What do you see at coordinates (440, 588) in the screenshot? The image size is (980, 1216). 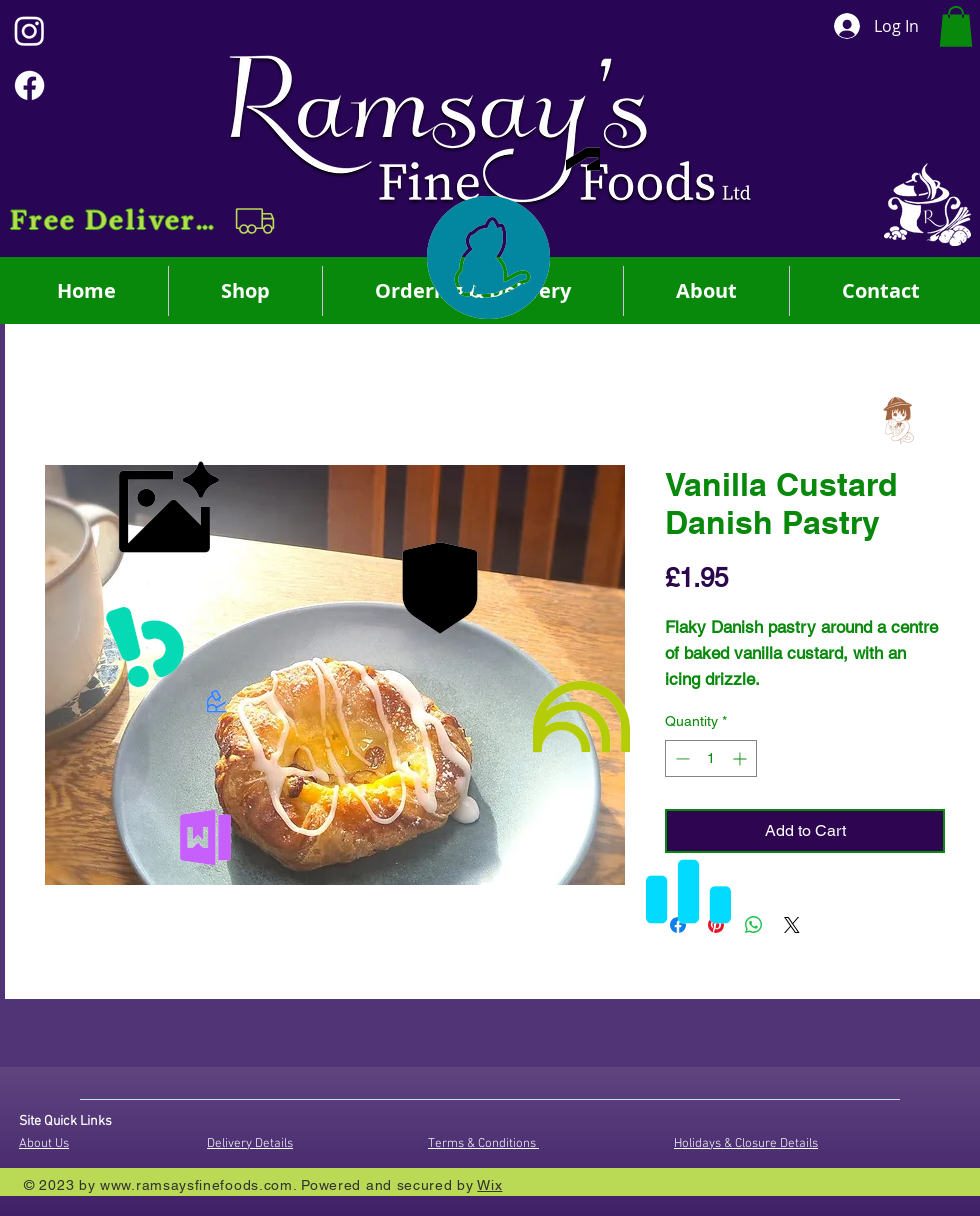 I see `indicates secure or protected status` at bounding box center [440, 588].